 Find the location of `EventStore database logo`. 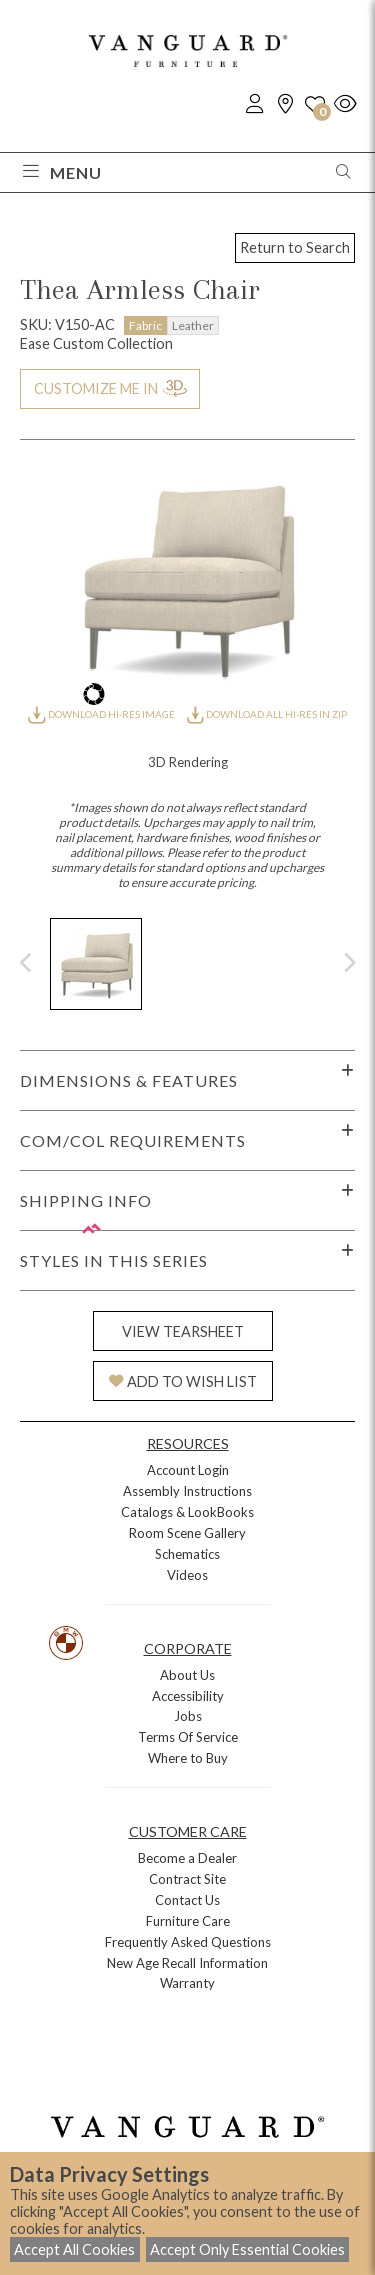

EventStore database logo is located at coordinates (94, 694).